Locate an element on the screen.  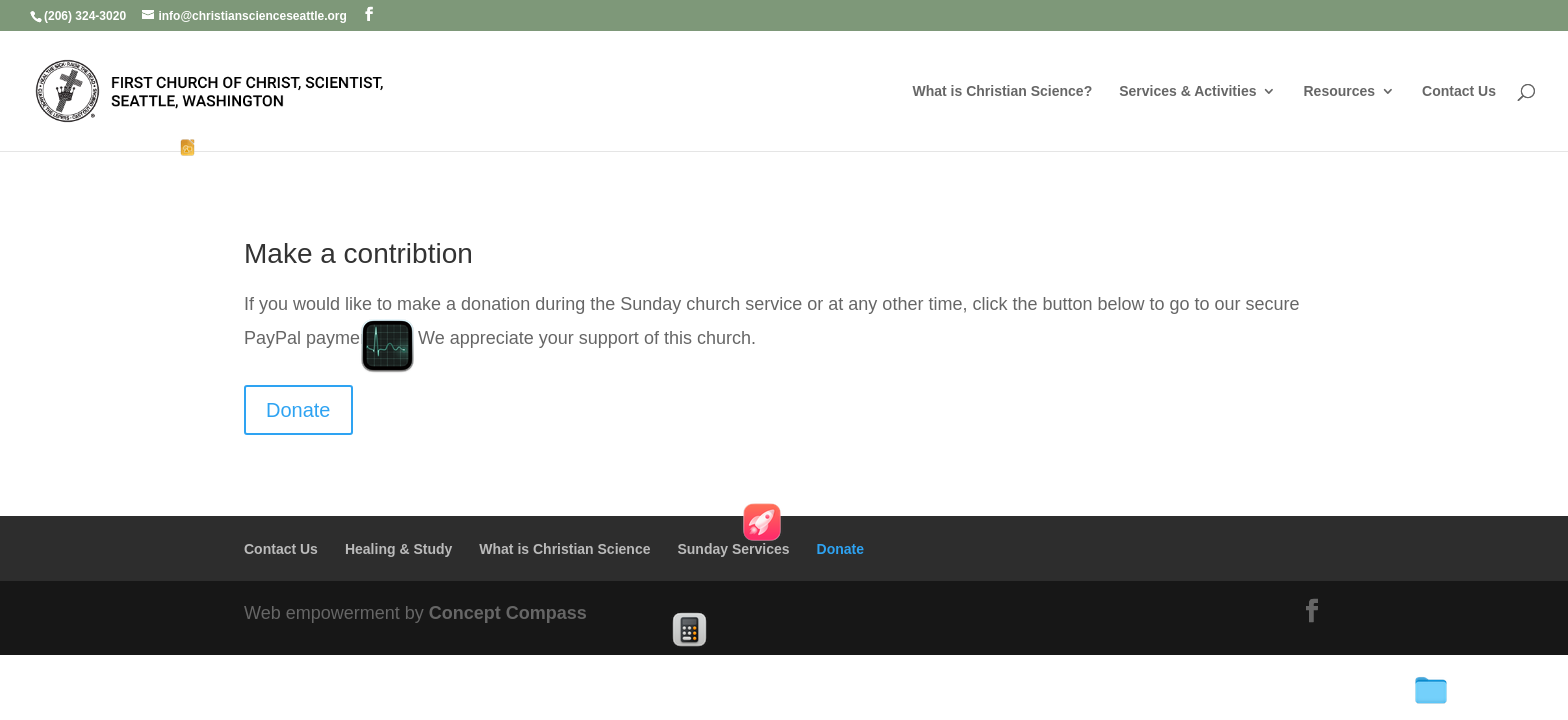
launch the games app is located at coordinates (762, 522).